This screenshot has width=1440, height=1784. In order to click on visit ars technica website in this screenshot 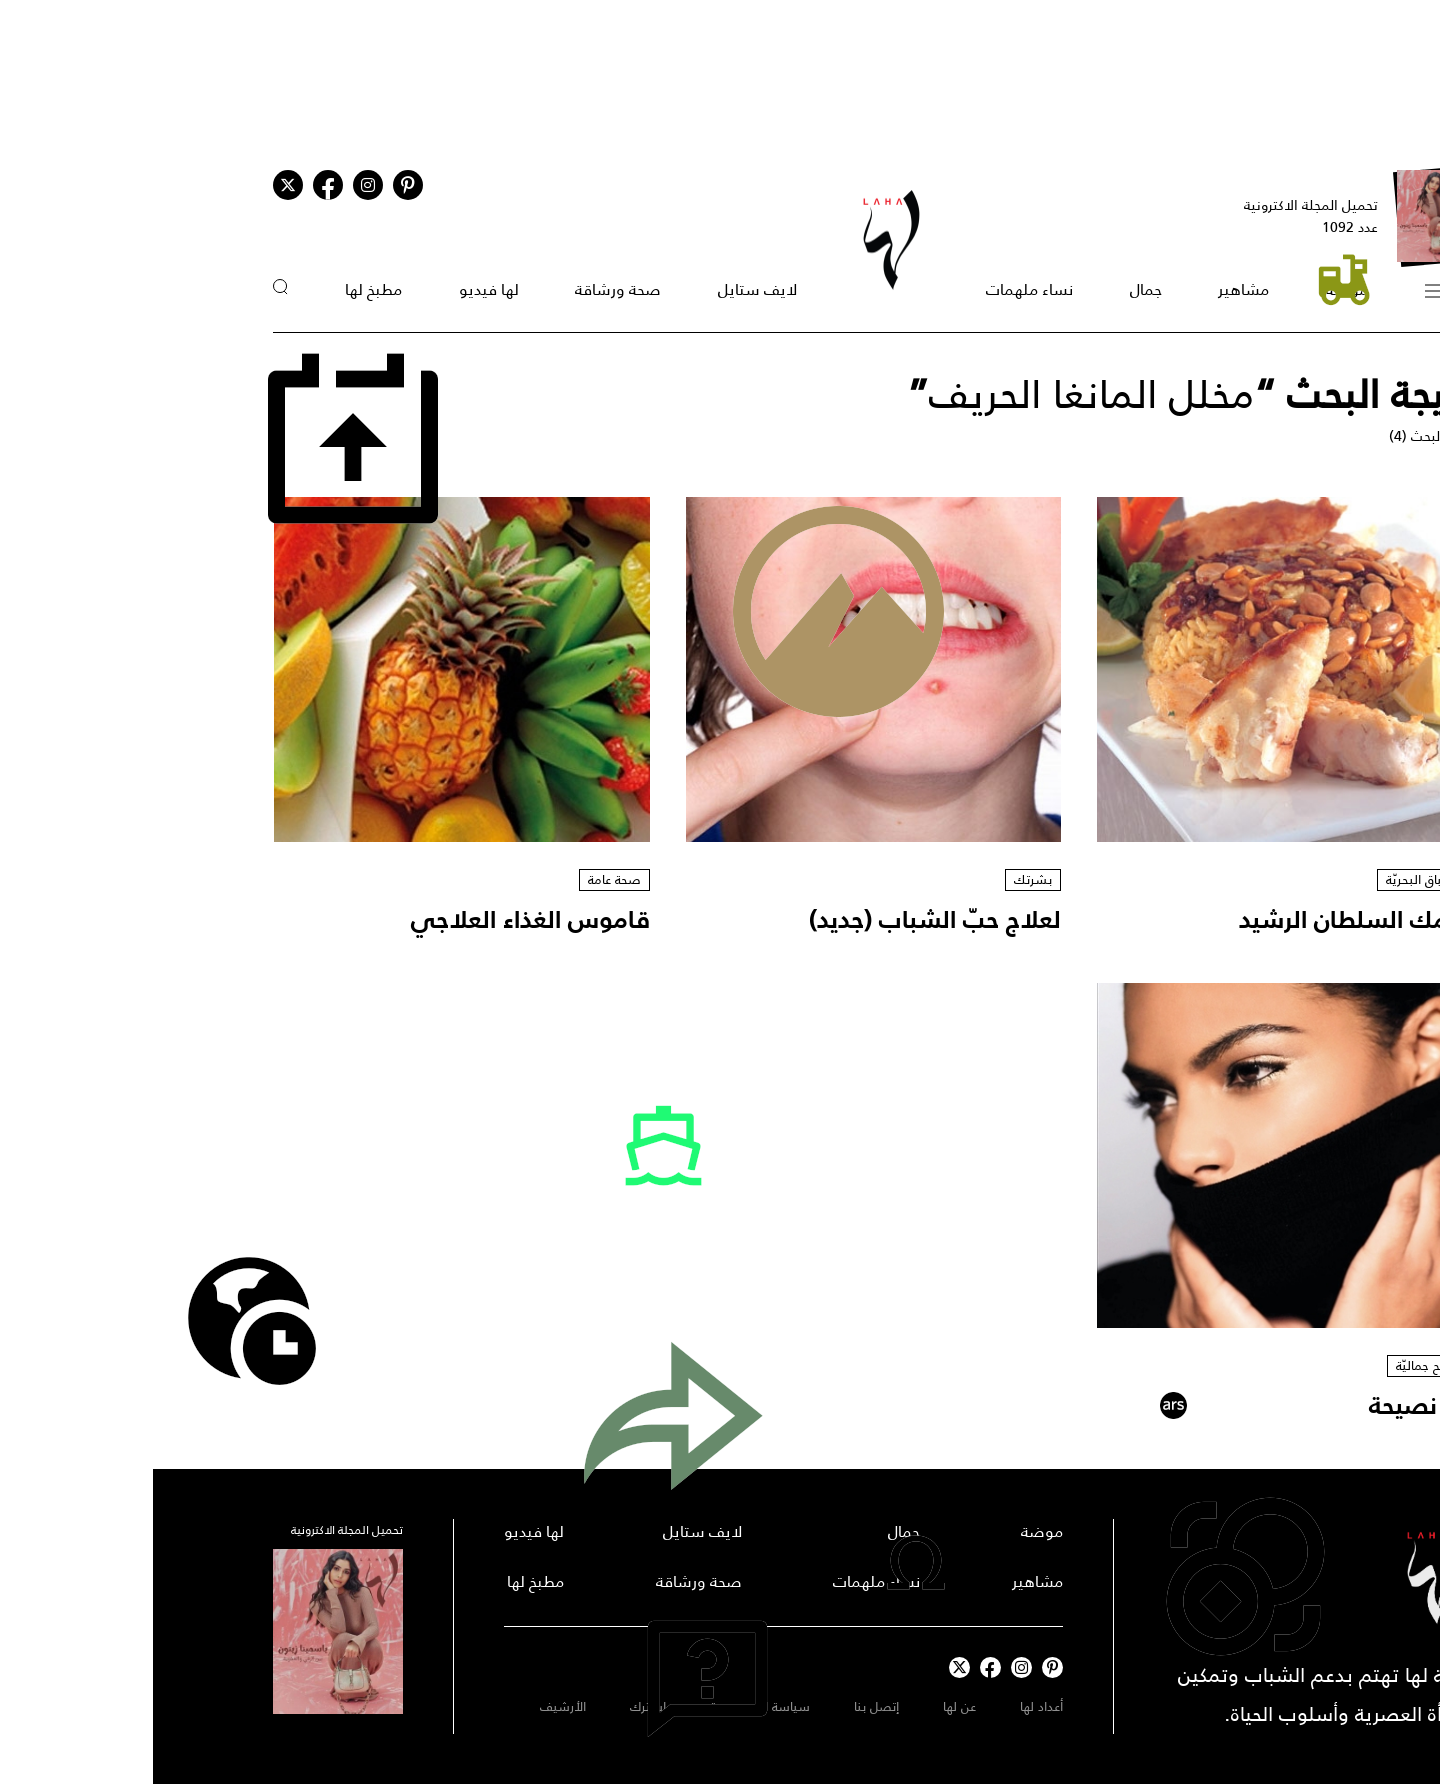, I will do `click(1173, 1405)`.